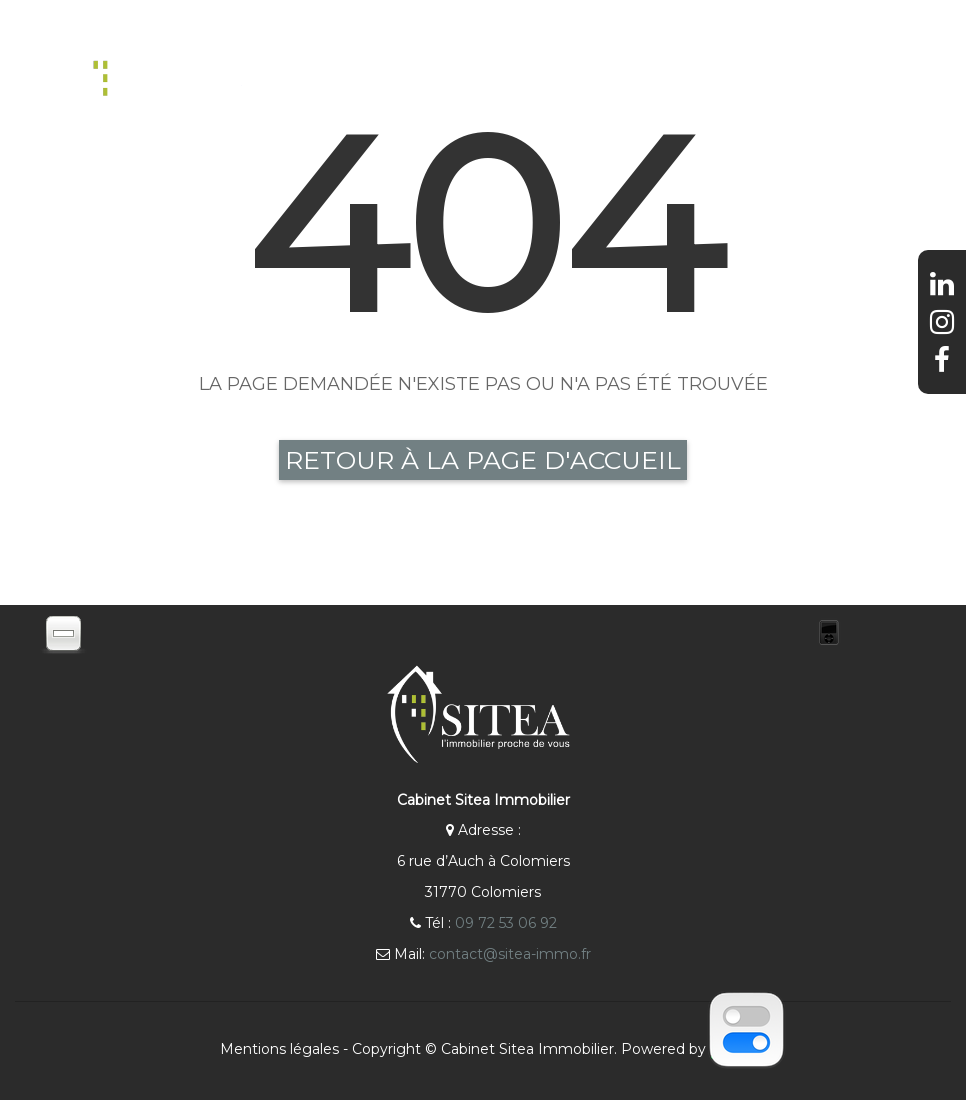 Image resolution: width=966 pixels, height=1100 pixels. What do you see at coordinates (829, 627) in the screenshot?
I see `iPod nano device connected` at bounding box center [829, 627].